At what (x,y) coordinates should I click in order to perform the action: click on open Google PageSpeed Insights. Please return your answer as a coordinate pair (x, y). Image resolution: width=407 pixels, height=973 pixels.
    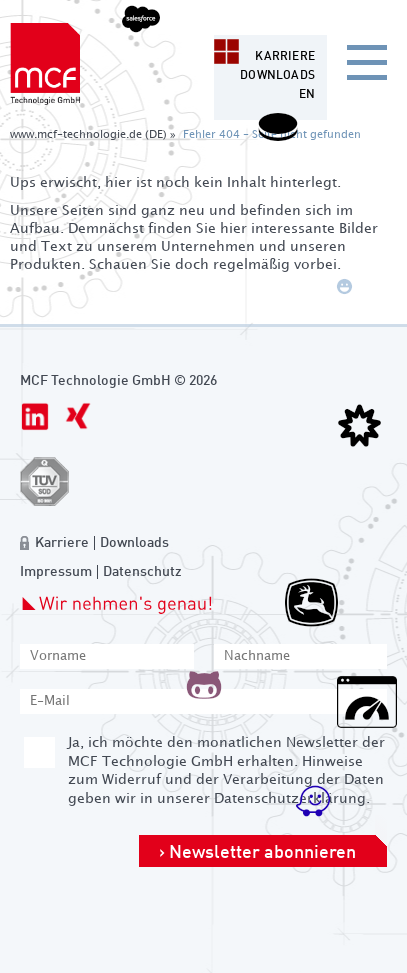
    Looking at the image, I should click on (367, 702).